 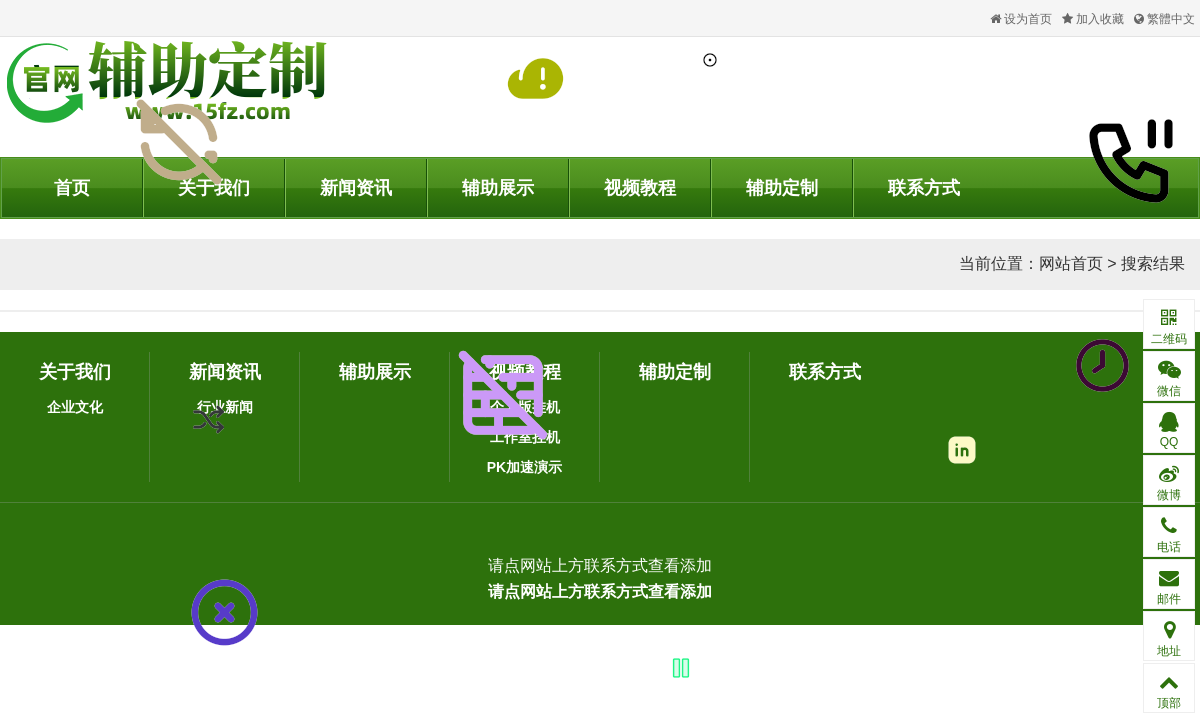 What do you see at coordinates (1102, 365) in the screenshot?
I see `view current time` at bounding box center [1102, 365].